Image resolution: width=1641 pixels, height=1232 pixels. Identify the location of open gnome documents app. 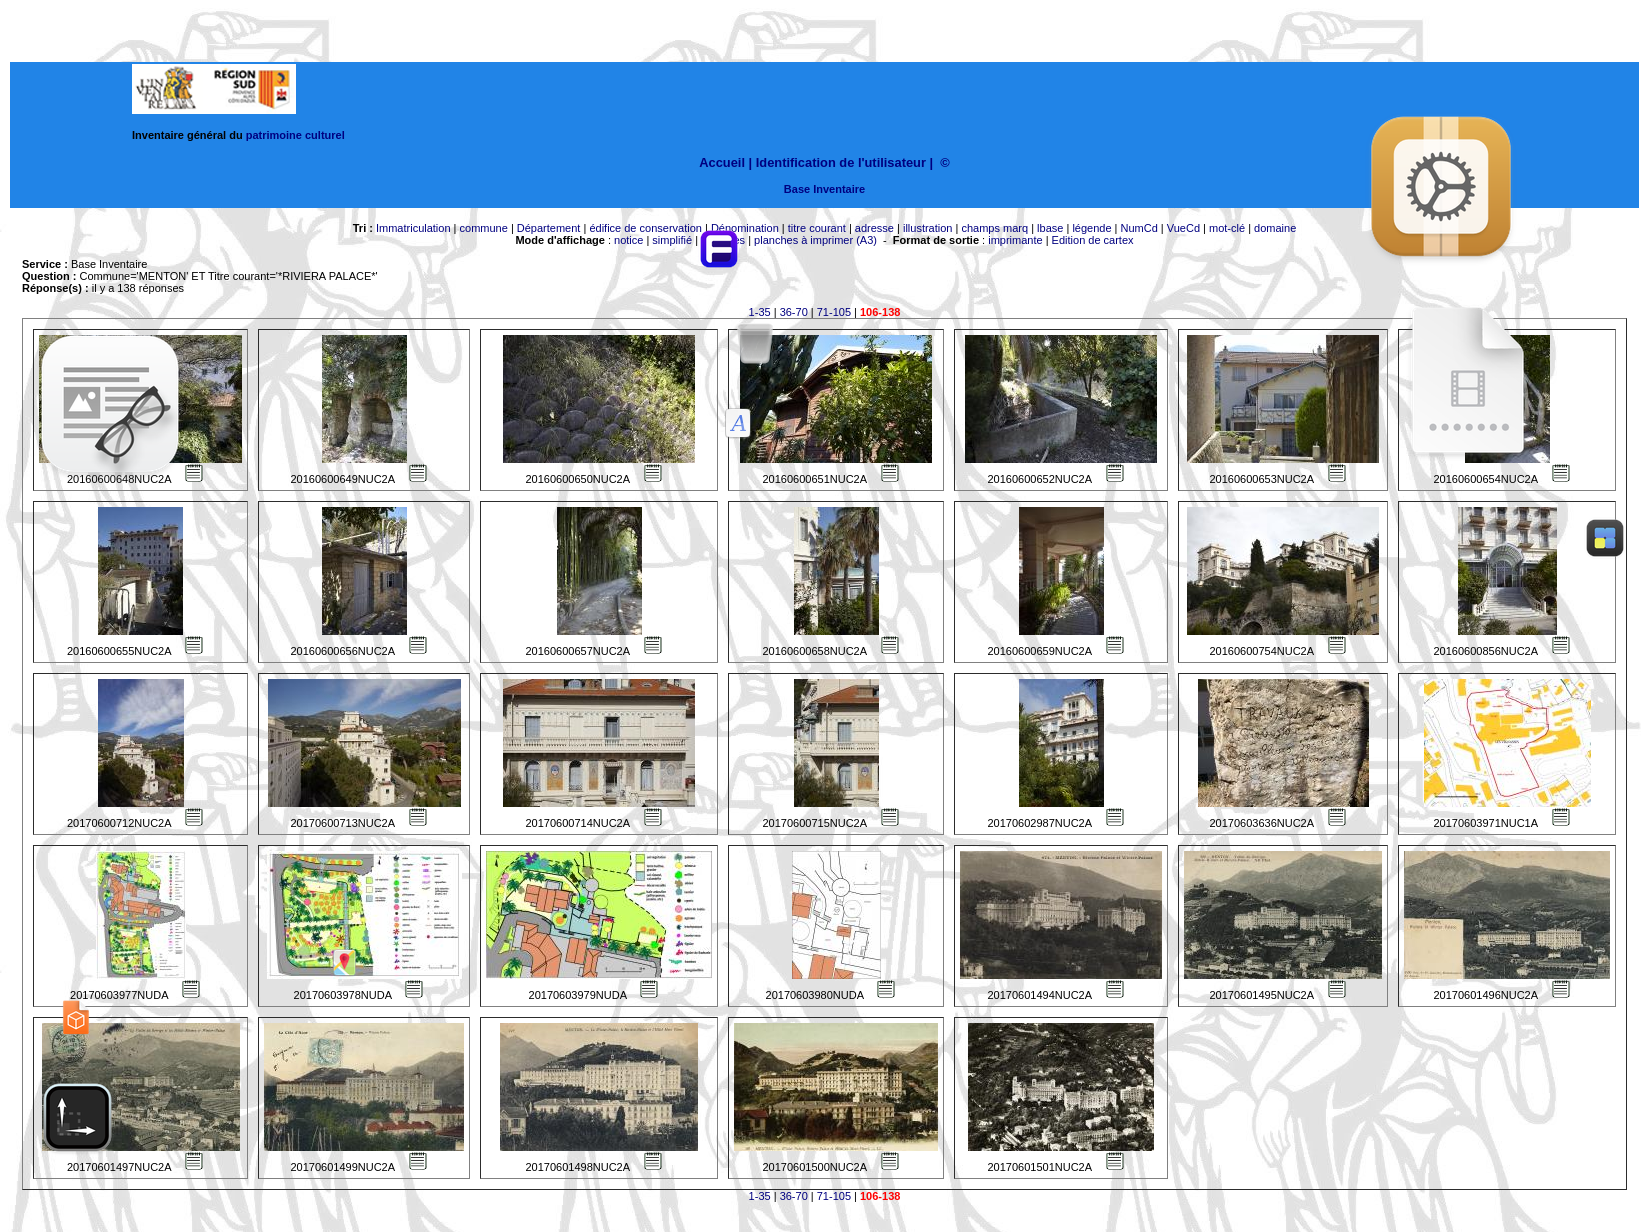
(110, 404).